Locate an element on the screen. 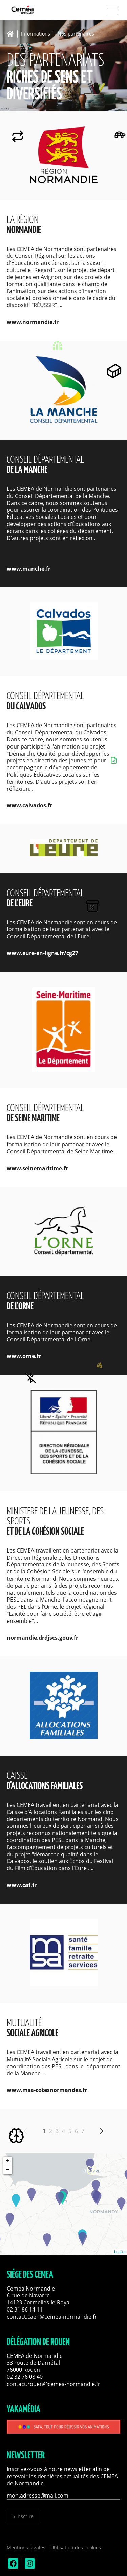 This screenshot has height=2576, width=127. bluetooth is currently disabled is located at coordinates (30, 1378).